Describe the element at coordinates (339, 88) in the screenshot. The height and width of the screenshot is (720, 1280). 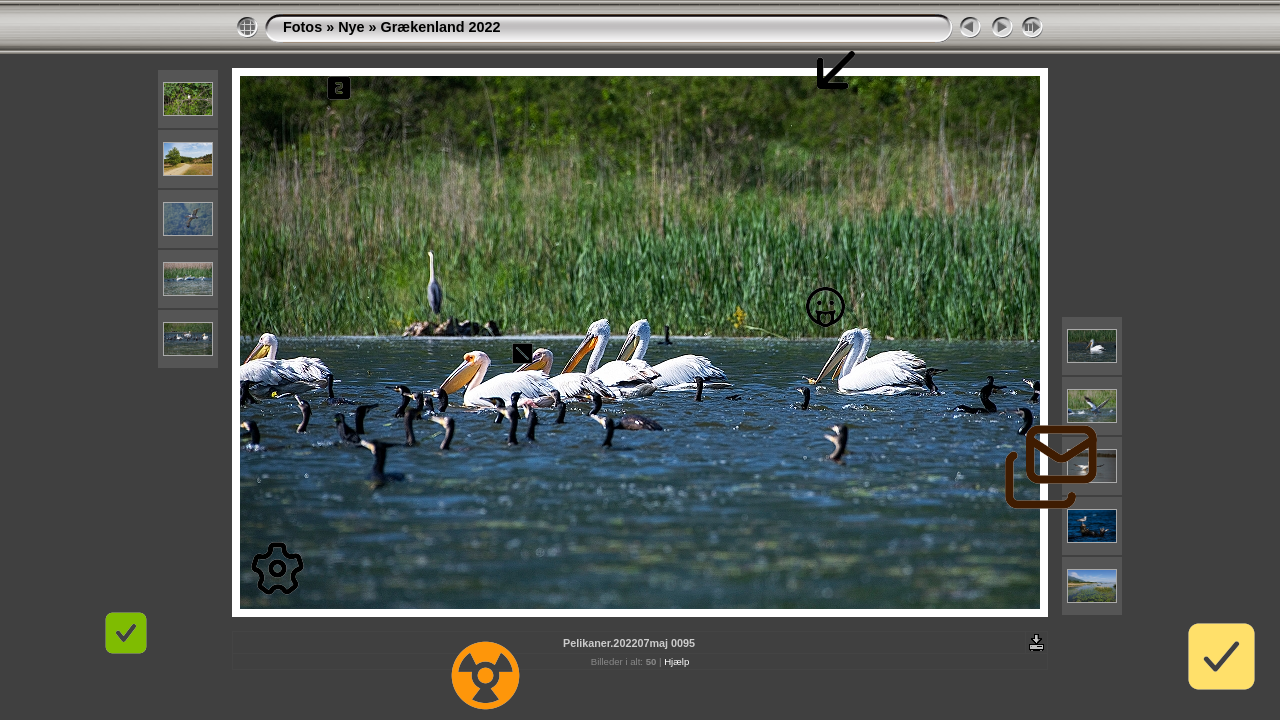
I see `select option 2 in a numbered list` at that location.